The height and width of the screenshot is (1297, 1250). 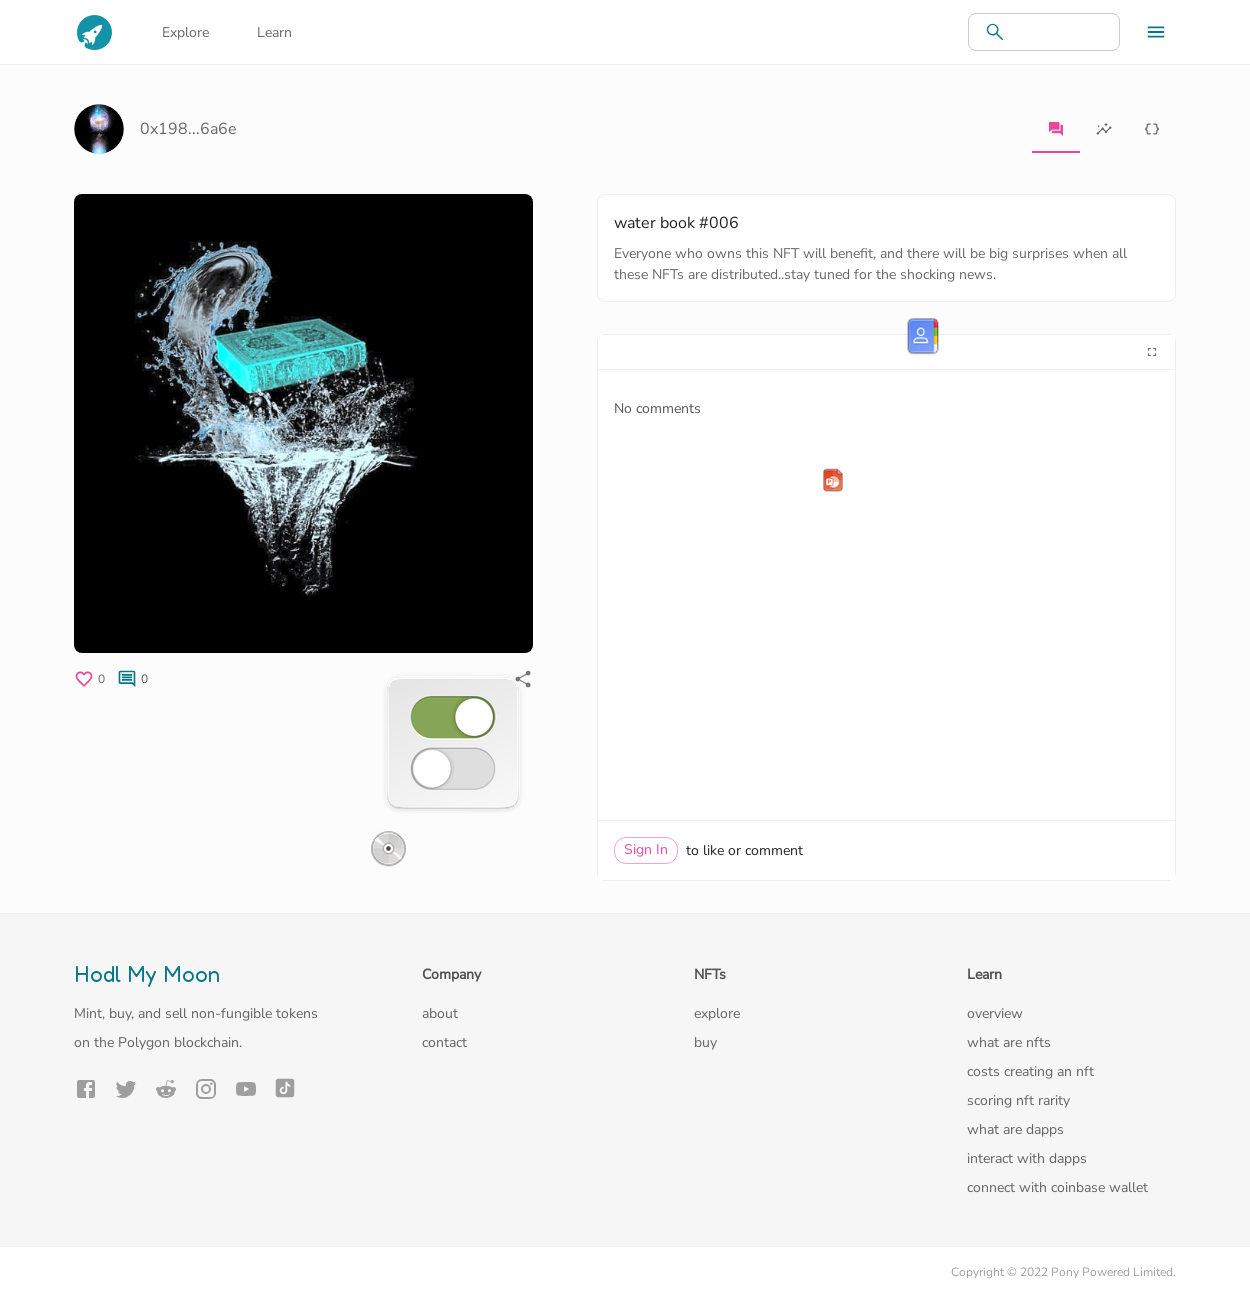 What do you see at coordinates (923, 336) in the screenshot?
I see `open the contacts app` at bounding box center [923, 336].